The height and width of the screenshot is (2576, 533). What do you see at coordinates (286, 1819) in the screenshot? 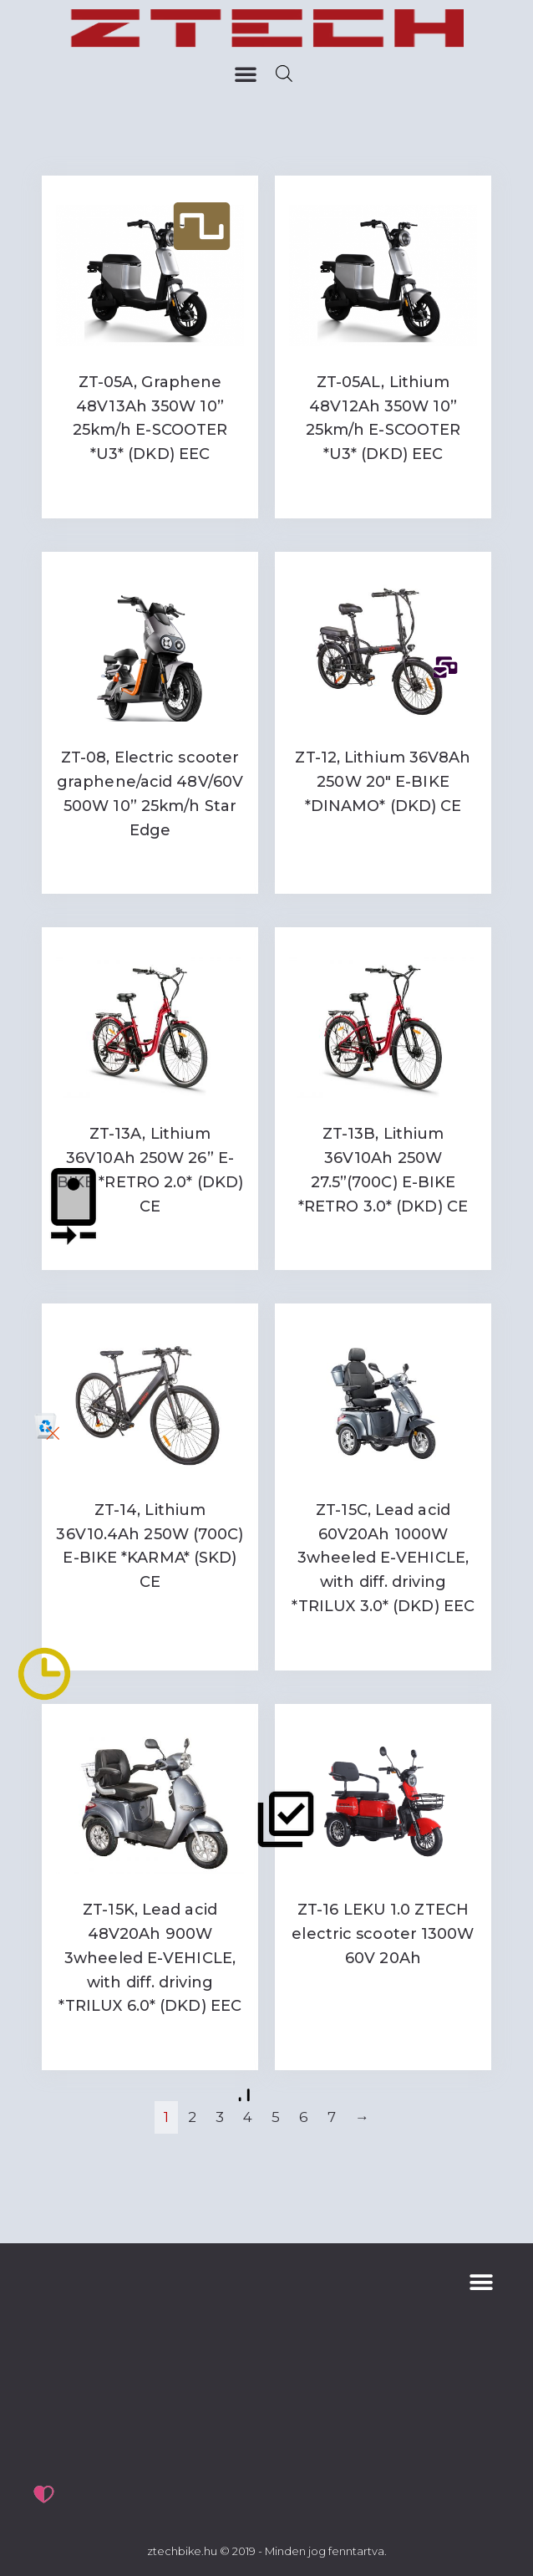
I see `item successfully added to library` at bounding box center [286, 1819].